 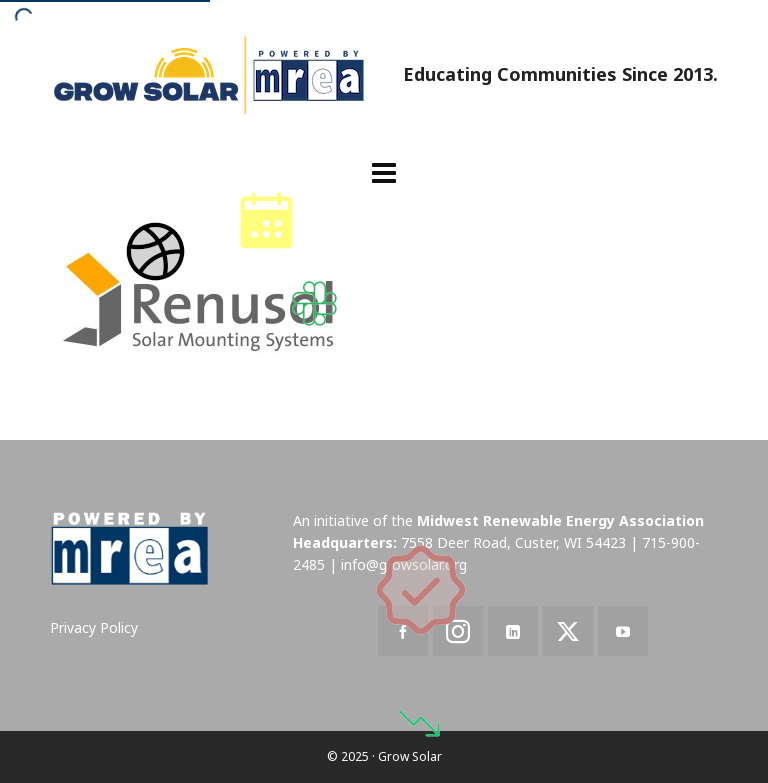 I want to click on indicates a downward trend or decline in metrics, so click(x=419, y=723).